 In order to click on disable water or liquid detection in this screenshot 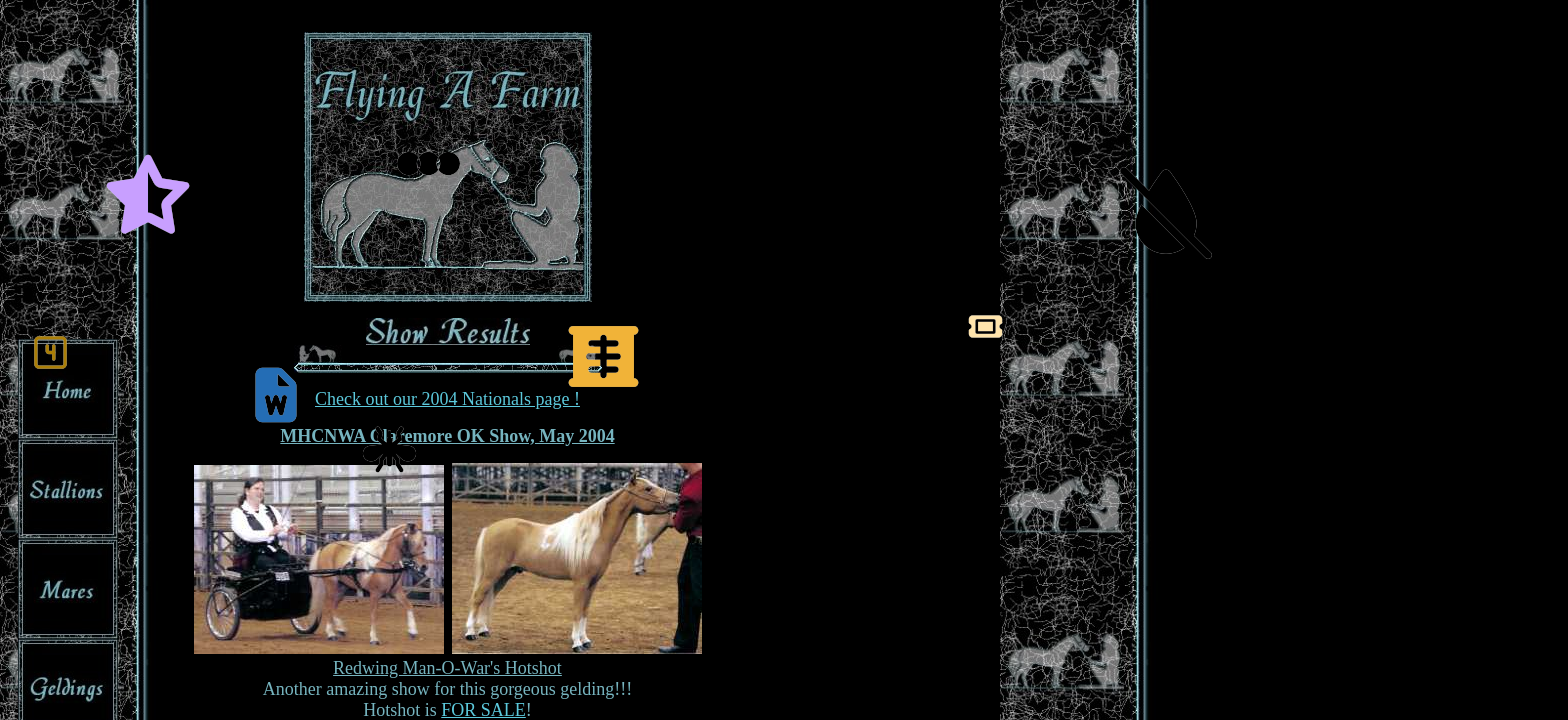, I will do `click(1166, 213)`.